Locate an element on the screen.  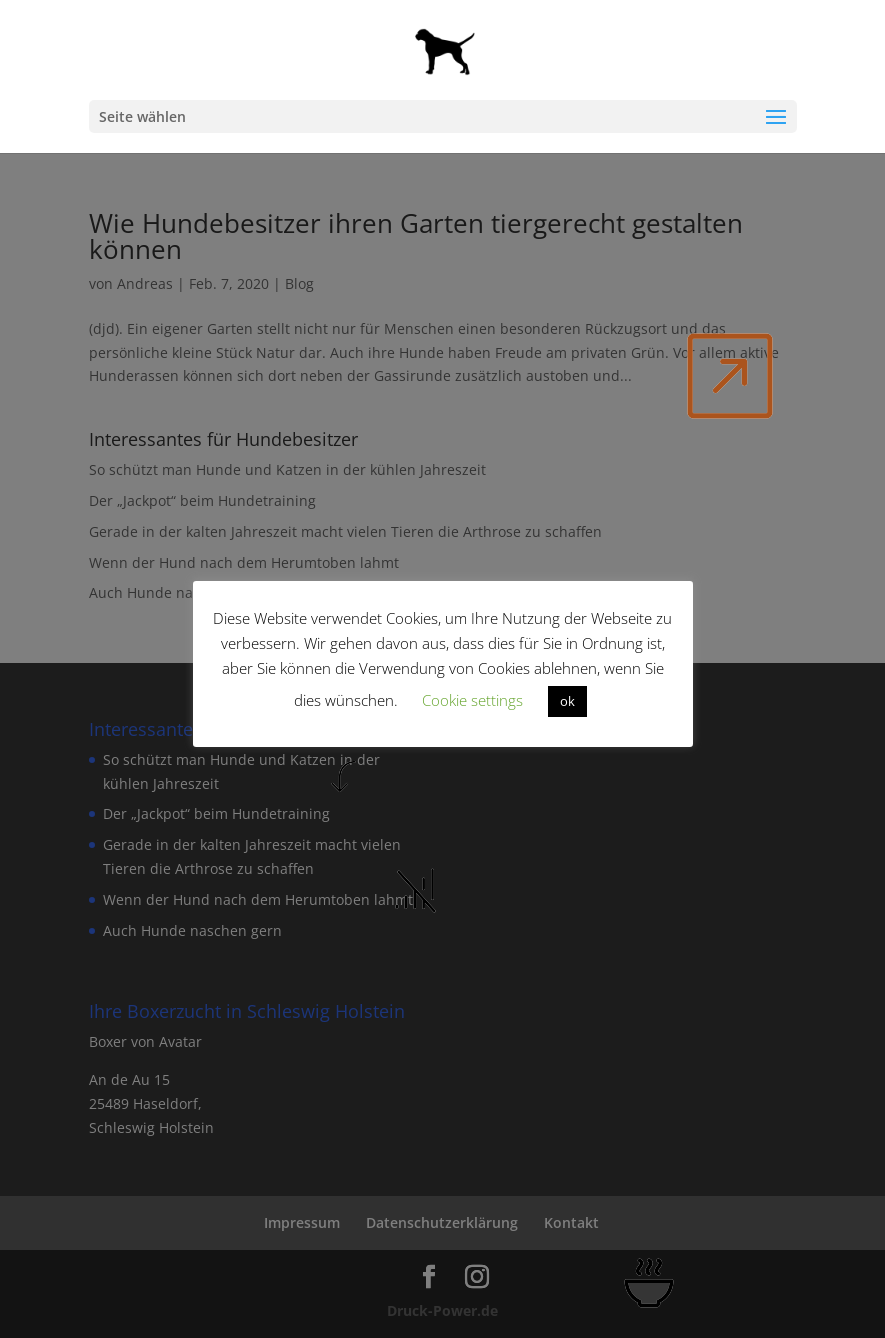
go back and down in navigation is located at coordinates (343, 776).